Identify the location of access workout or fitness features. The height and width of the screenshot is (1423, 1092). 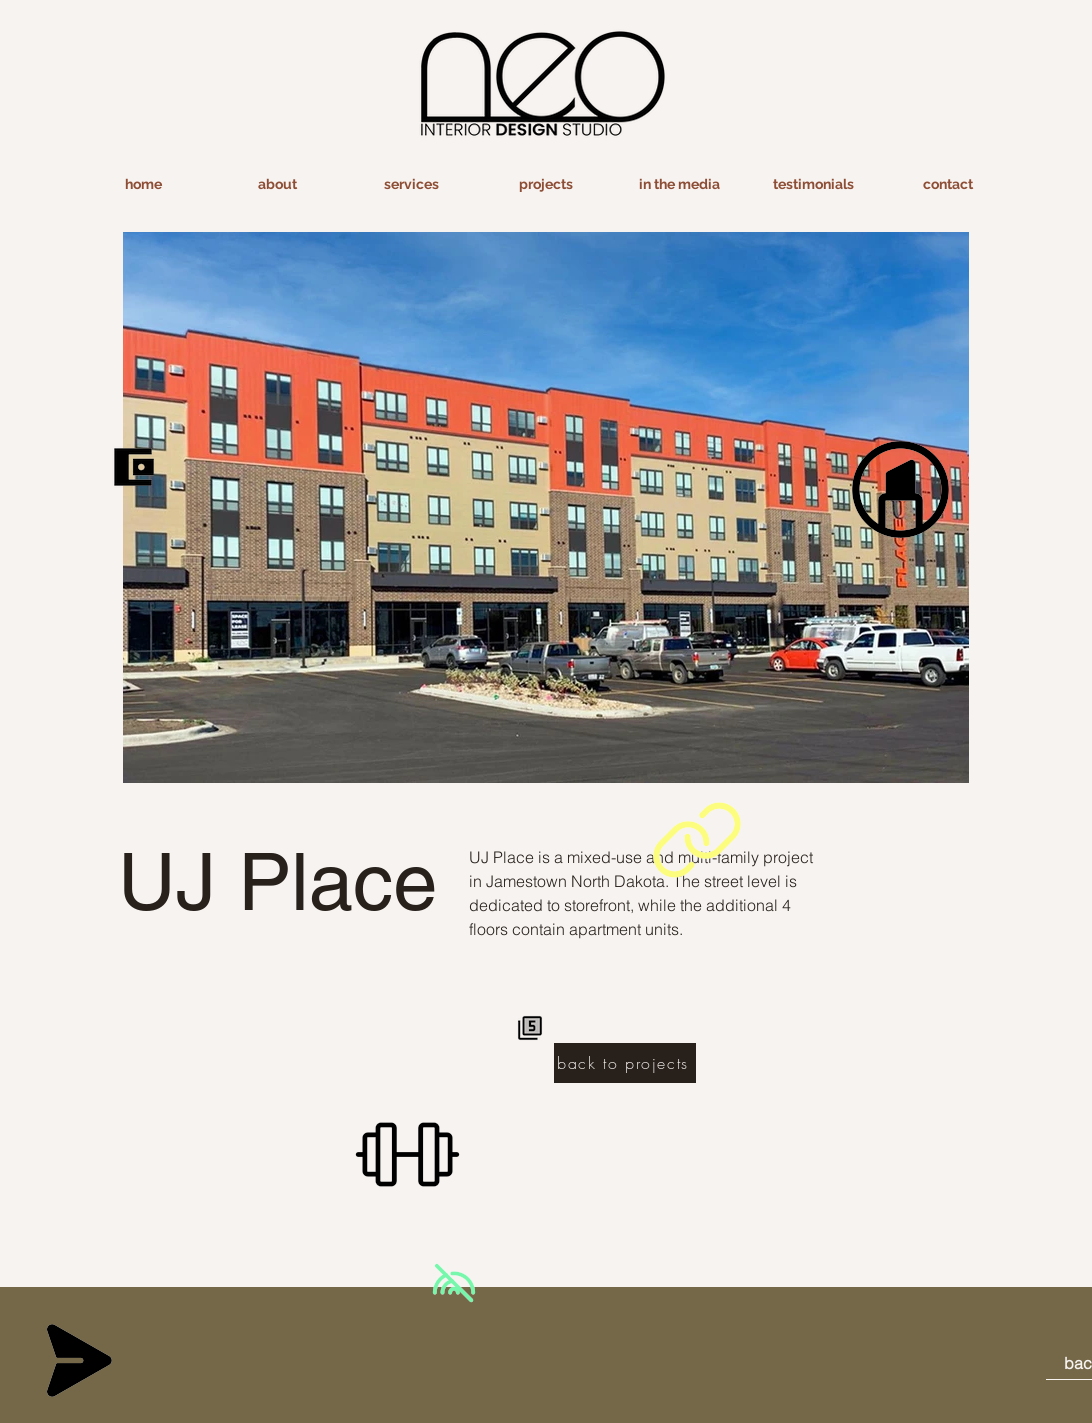
(407, 1154).